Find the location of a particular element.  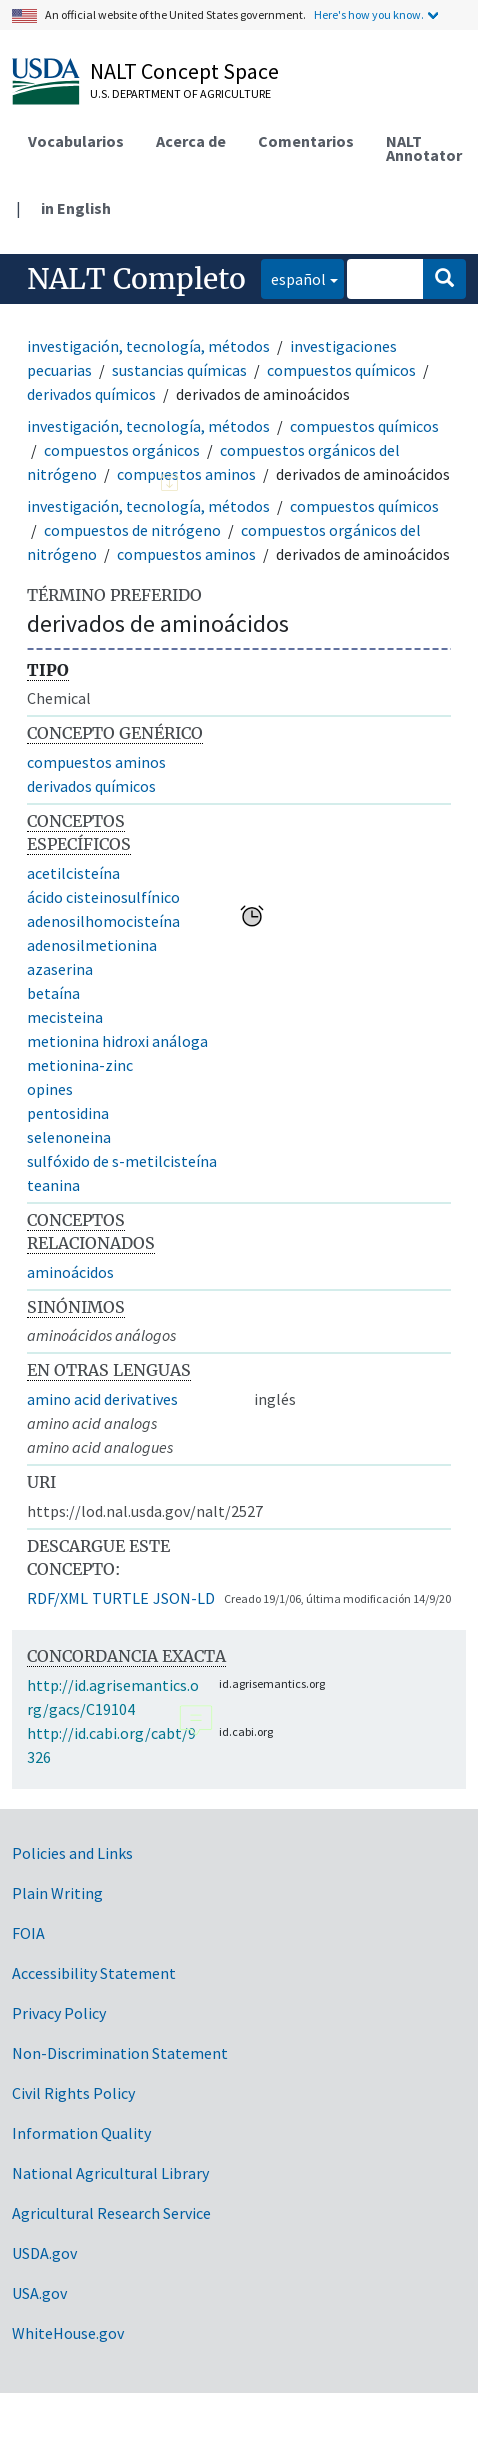

open chat or messaging is located at coordinates (196, 1719).